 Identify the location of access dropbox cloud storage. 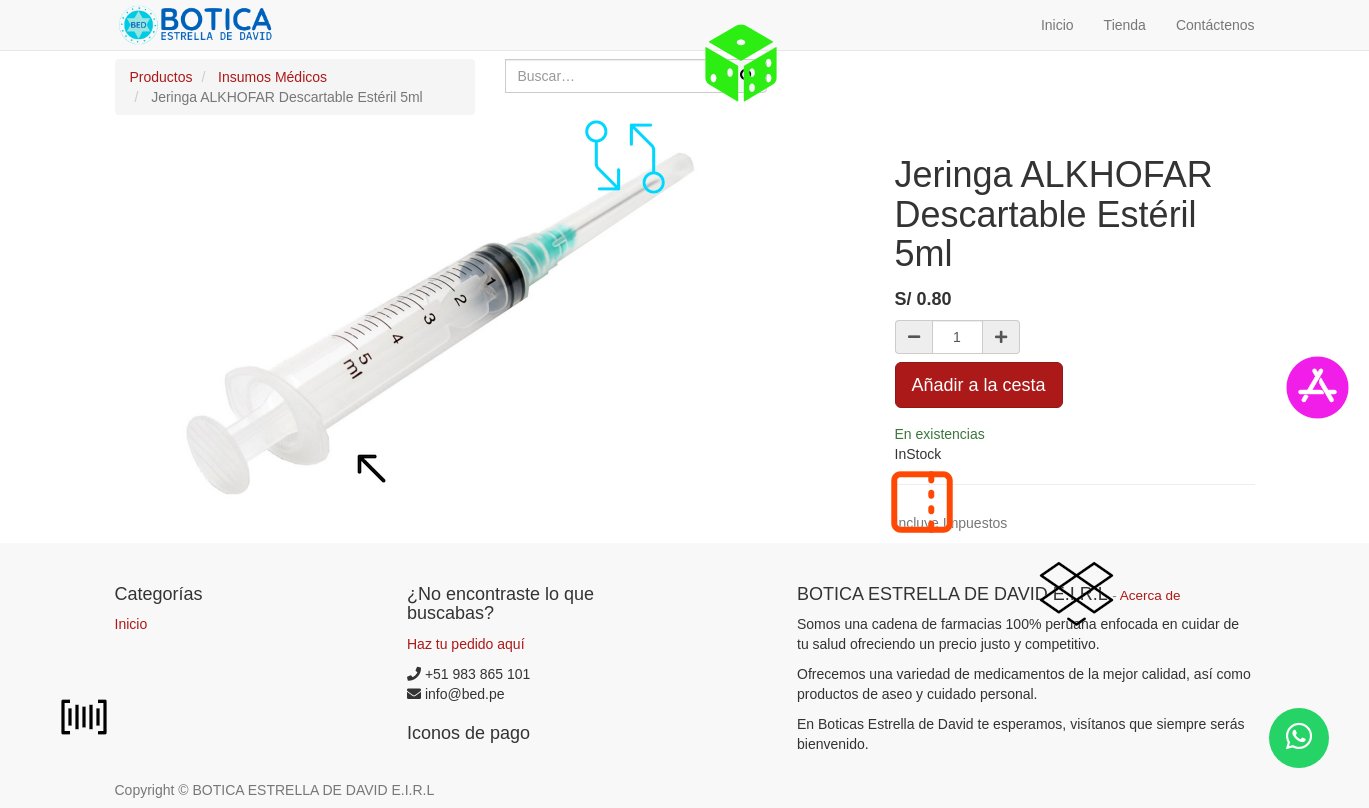
(1076, 590).